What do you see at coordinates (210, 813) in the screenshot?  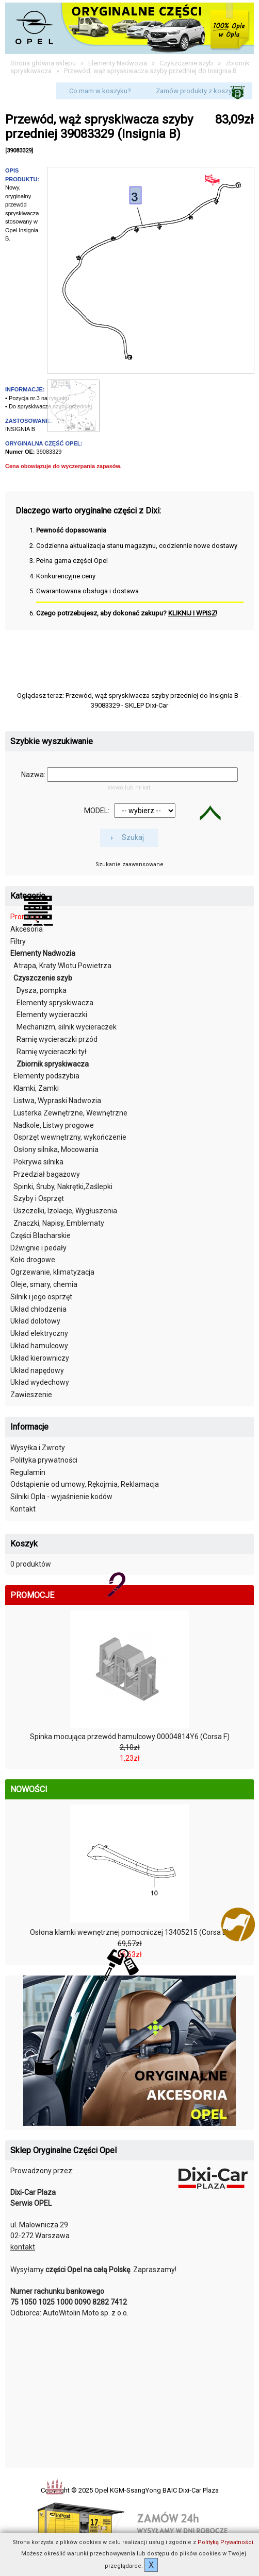 I see `indicates lowest military rank (private)` at bounding box center [210, 813].